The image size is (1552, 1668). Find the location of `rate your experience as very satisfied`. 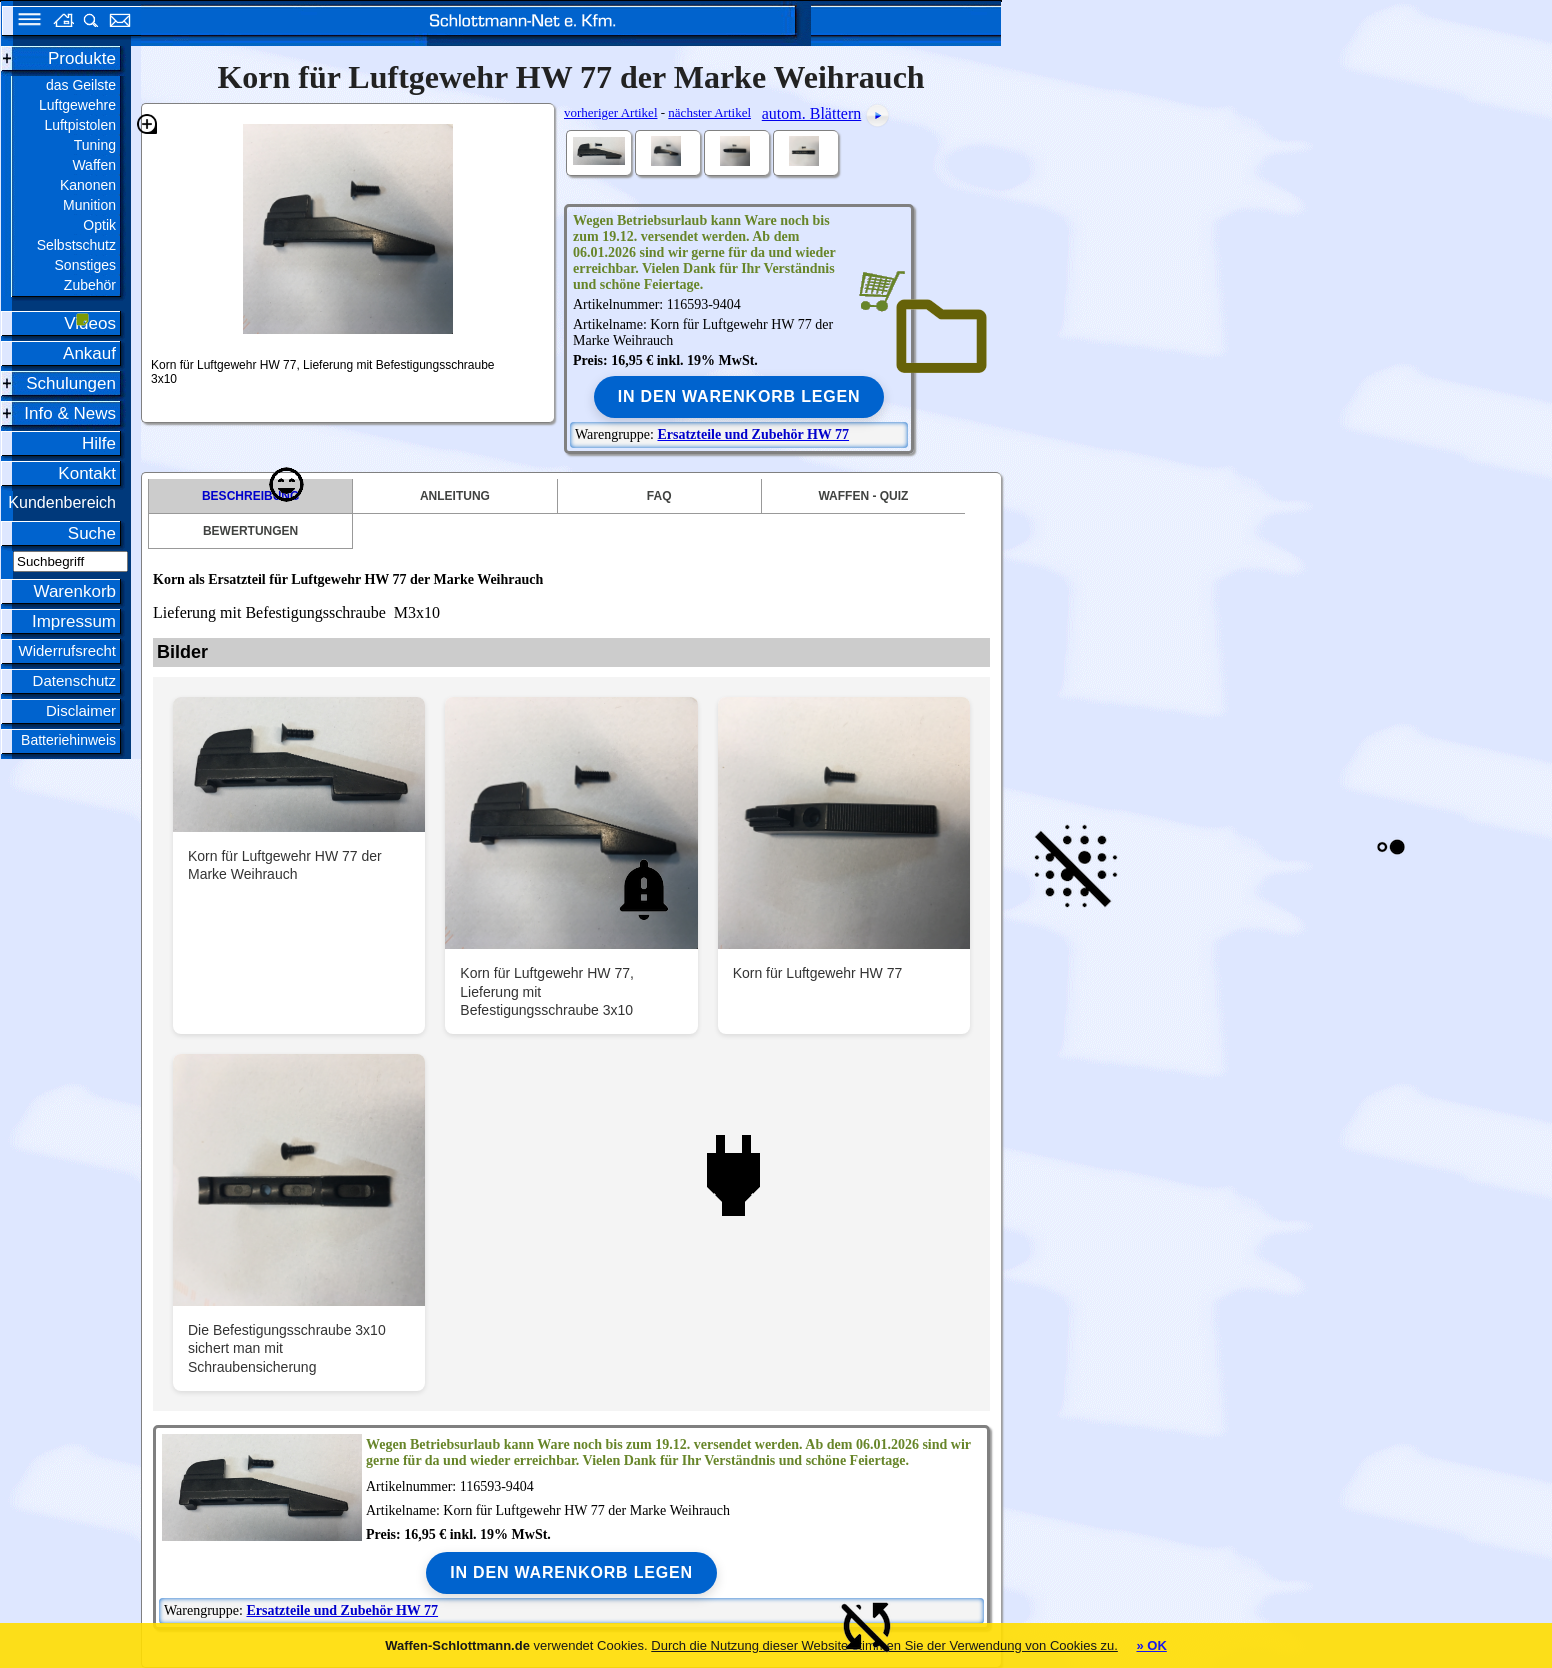

rate your experience as very satisfied is located at coordinates (286, 484).